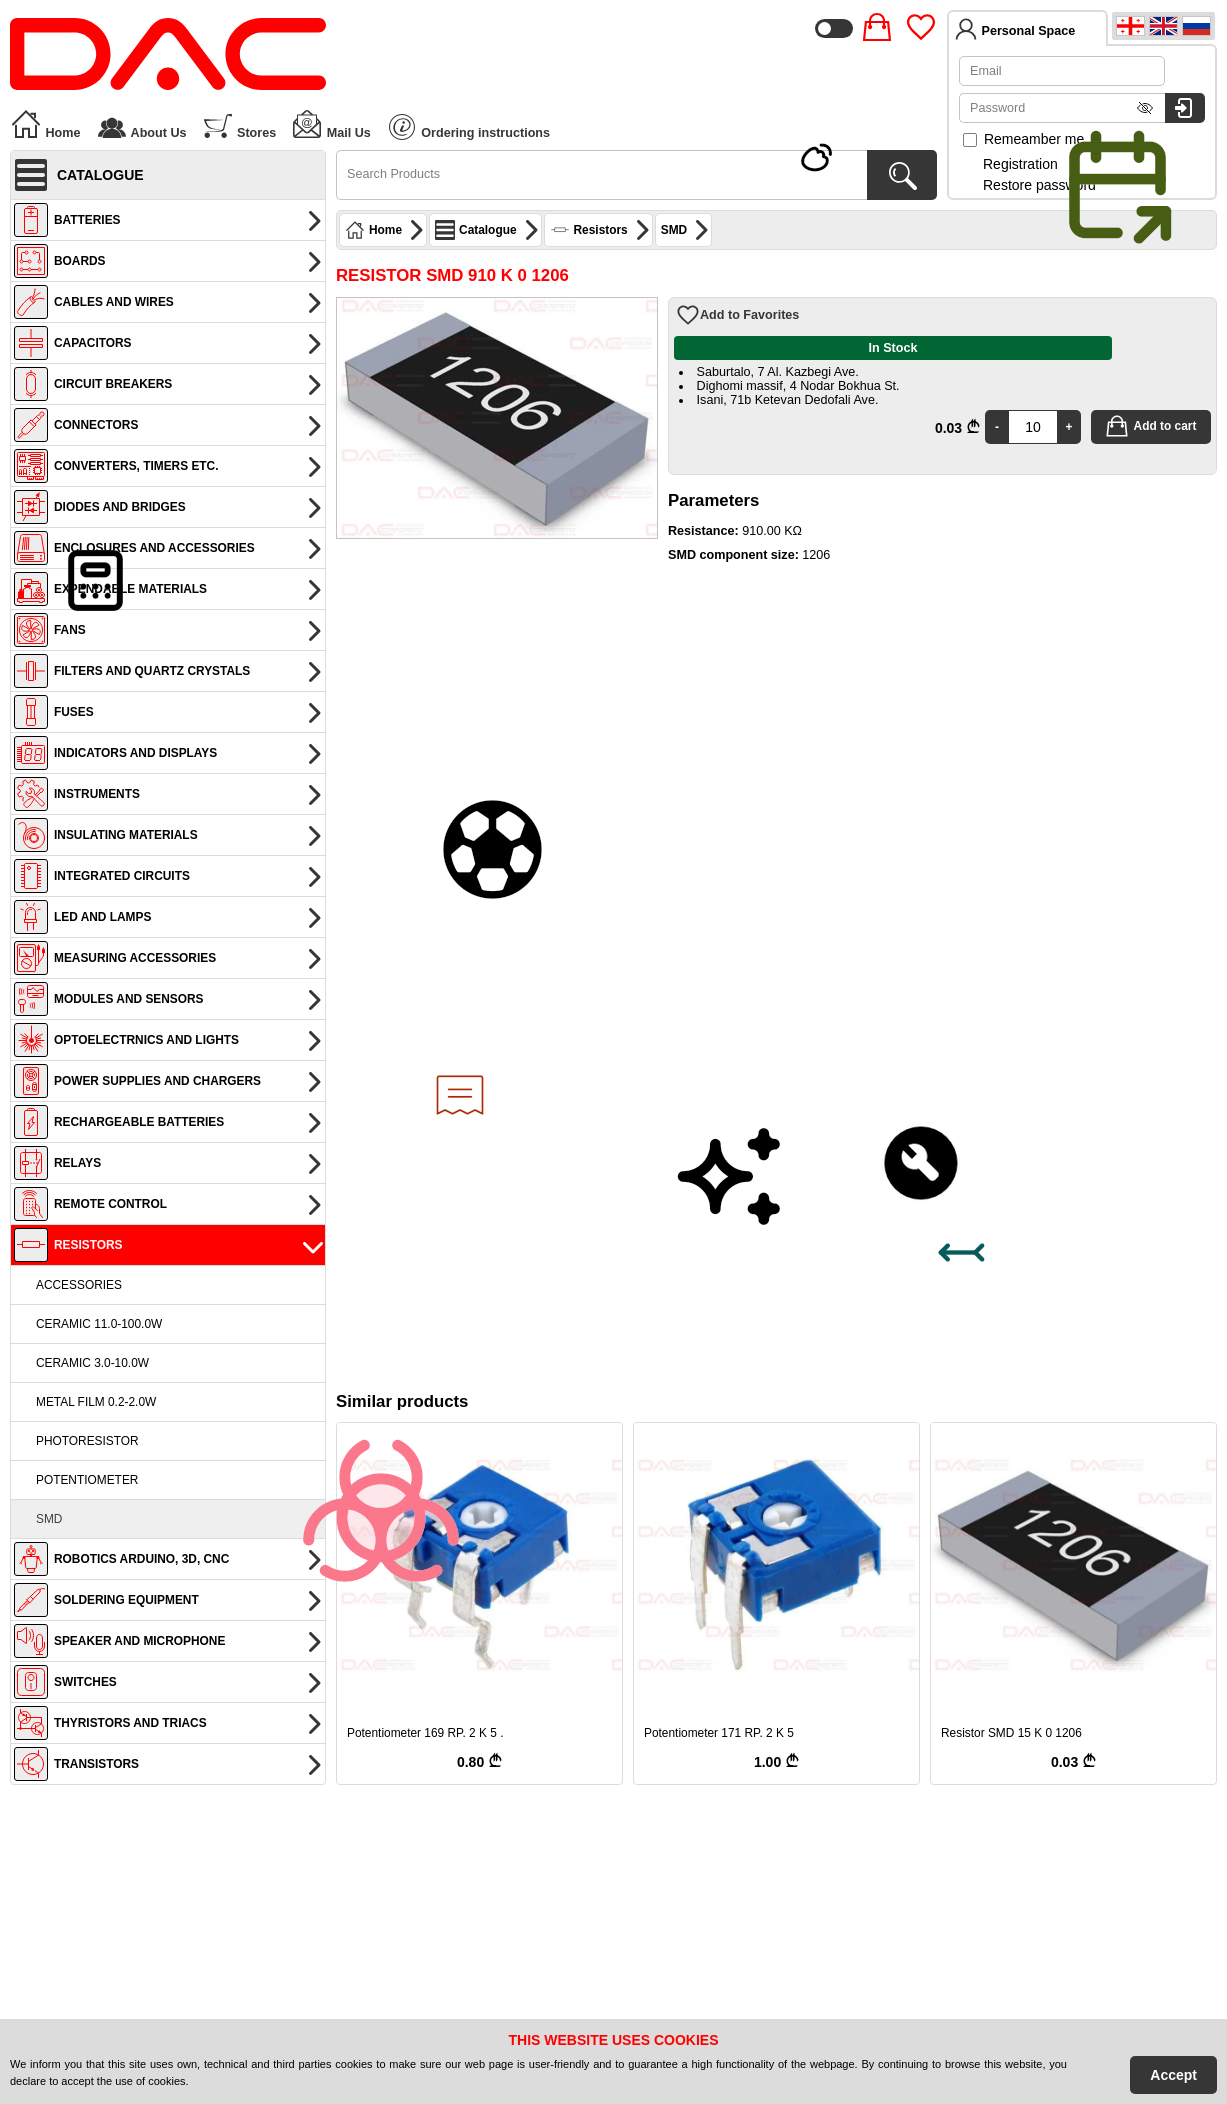 Image resolution: width=1227 pixels, height=2104 pixels. Describe the element at coordinates (816, 157) in the screenshot. I see `open weibo app` at that location.